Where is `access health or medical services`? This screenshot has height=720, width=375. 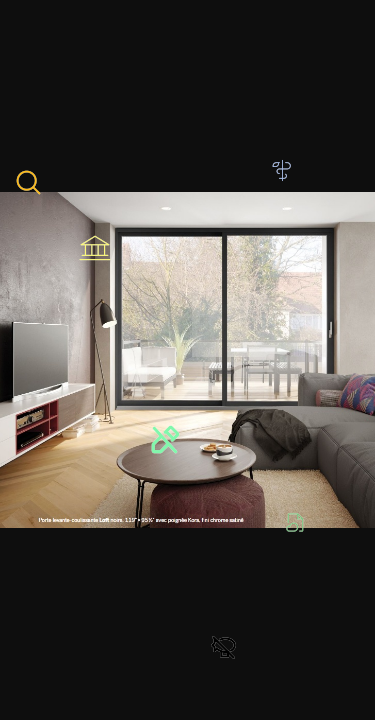 access health or medical services is located at coordinates (282, 170).